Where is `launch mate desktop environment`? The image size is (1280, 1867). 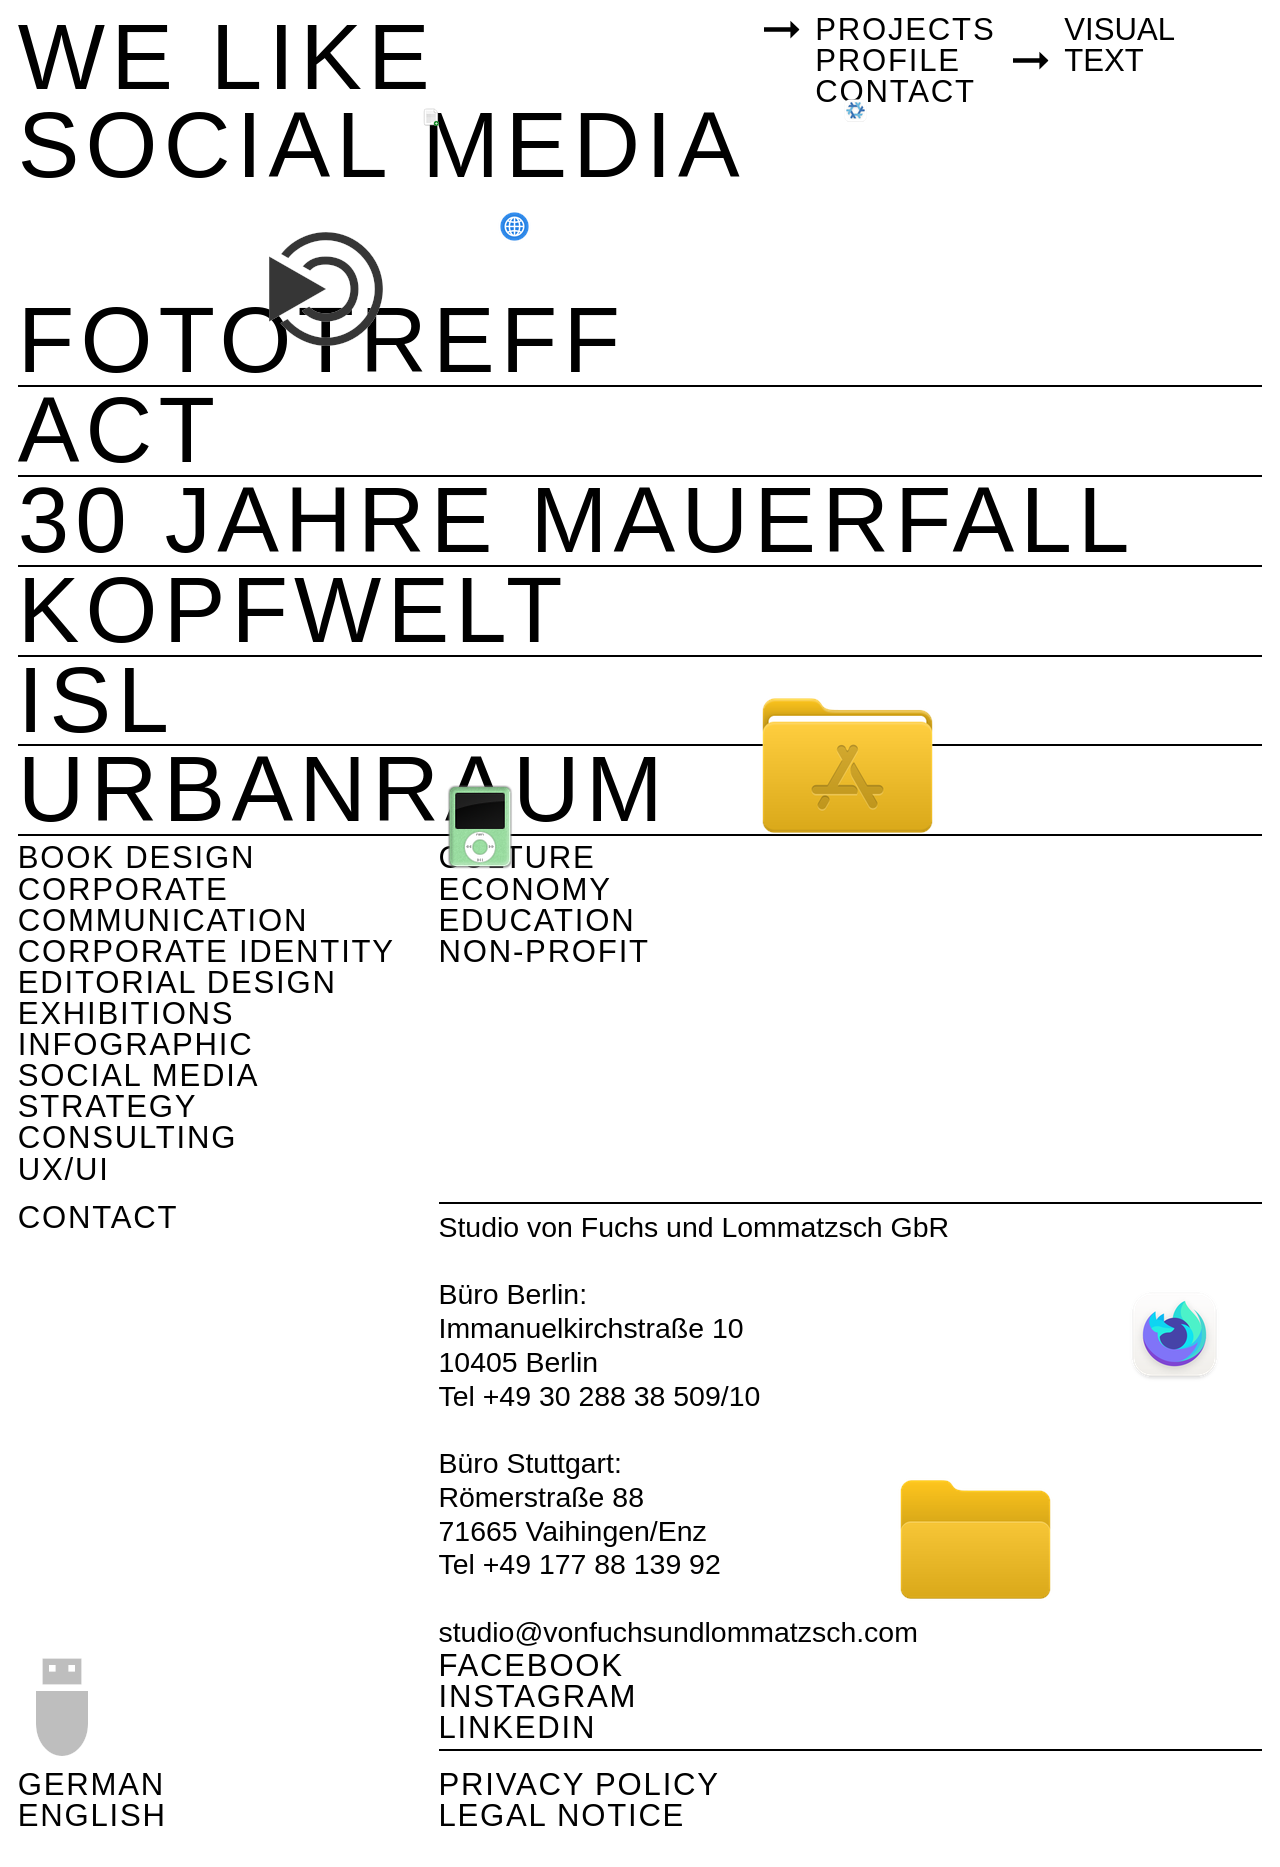
launch mate desktop environment is located at coordinates (326, 289).